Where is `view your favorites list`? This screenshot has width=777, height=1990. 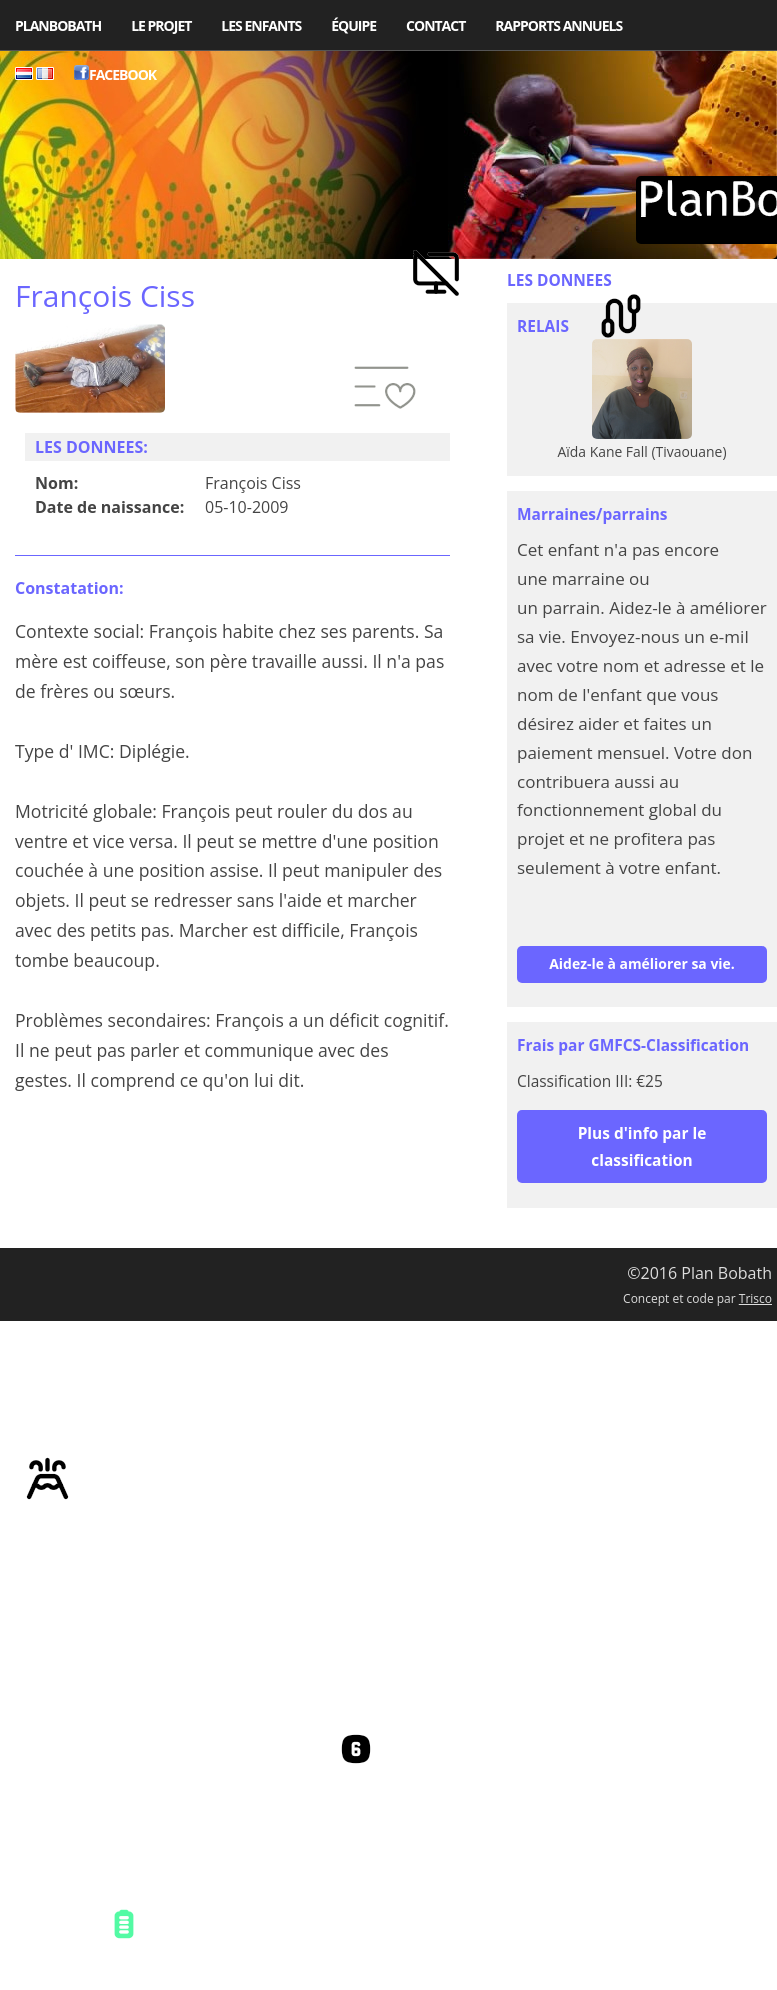
view your favorites list is located at coordinates (381, 386).